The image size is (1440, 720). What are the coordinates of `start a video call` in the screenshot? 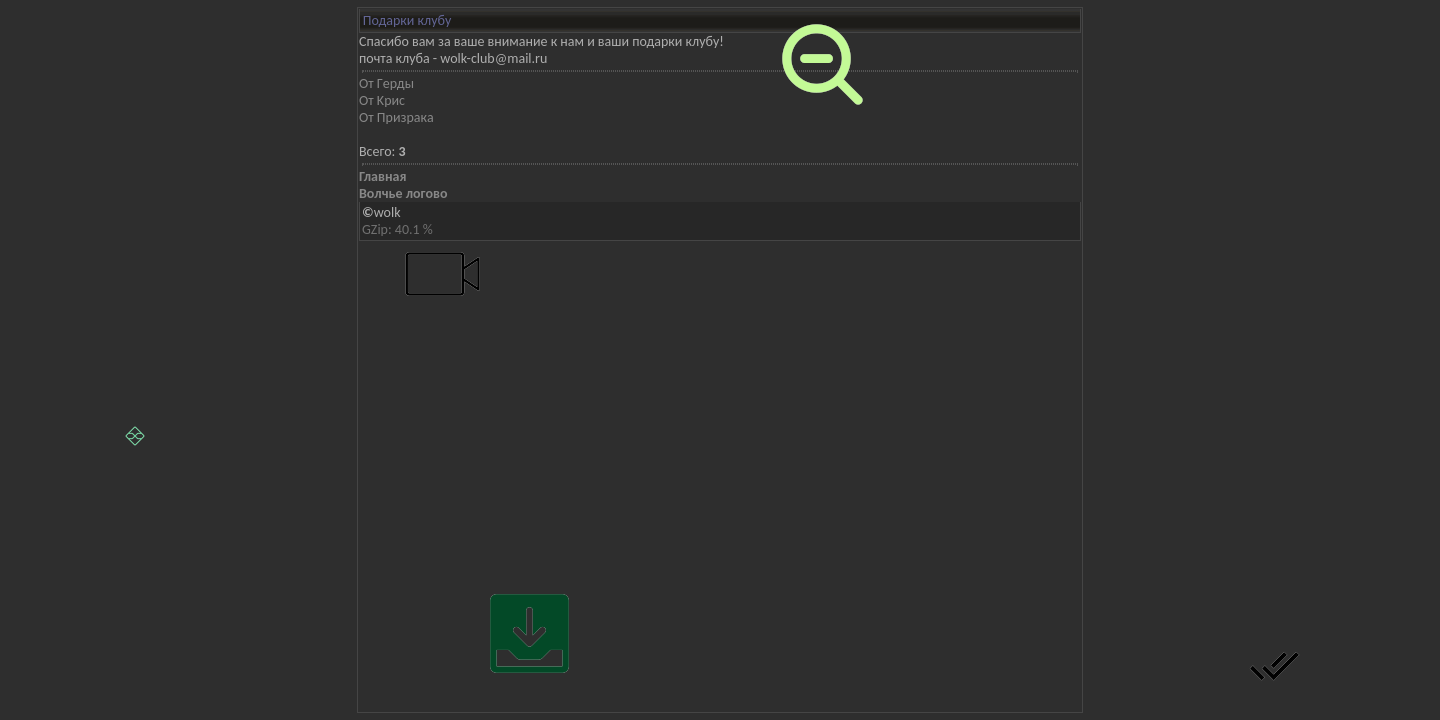 It's located at (440, 274).